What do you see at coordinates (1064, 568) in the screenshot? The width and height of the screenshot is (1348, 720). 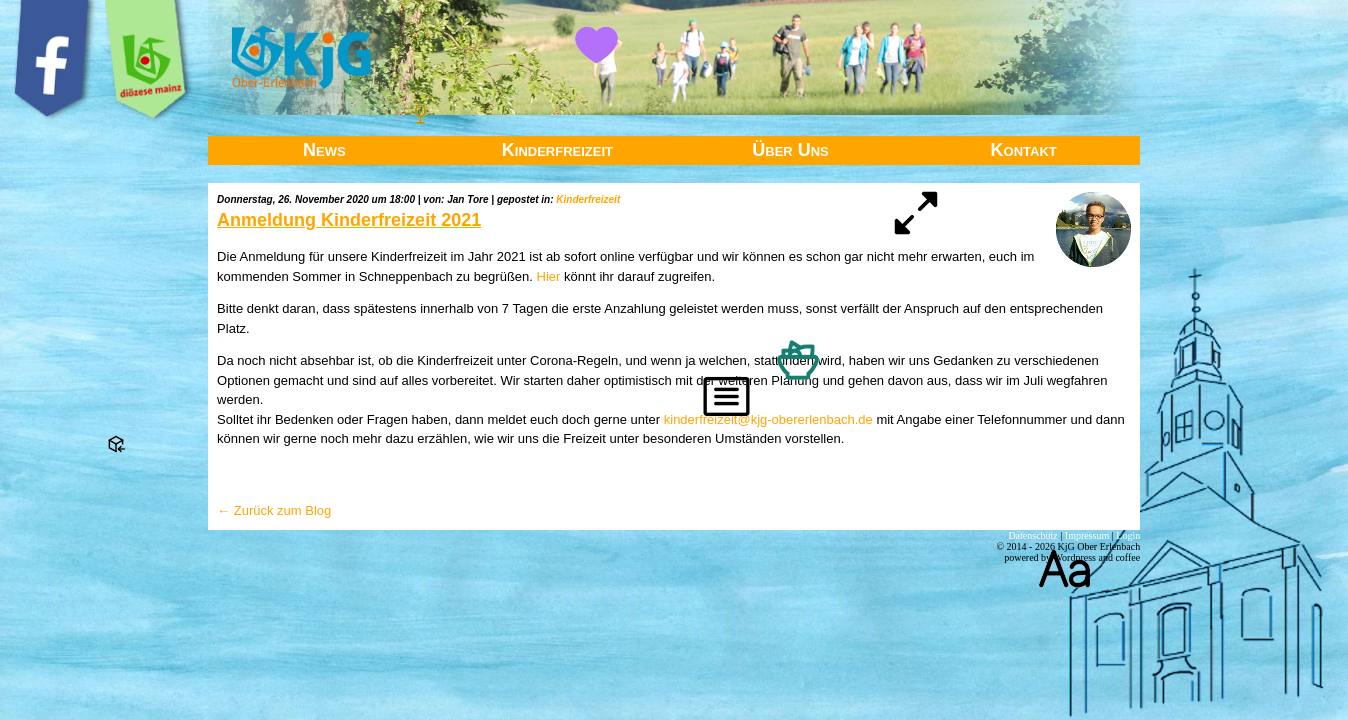 I see `adjust text or font settings` at bounding box center [1064, 568].